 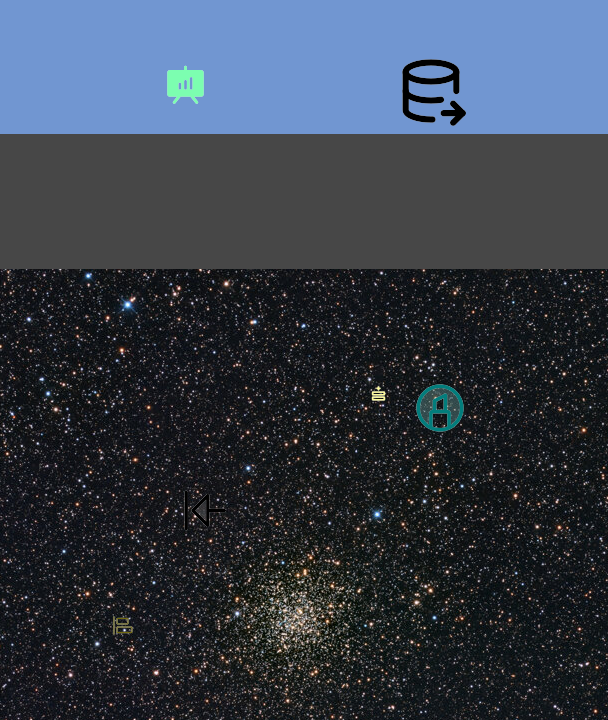 I want to click on add a new row above, so click(x=378, y=394).